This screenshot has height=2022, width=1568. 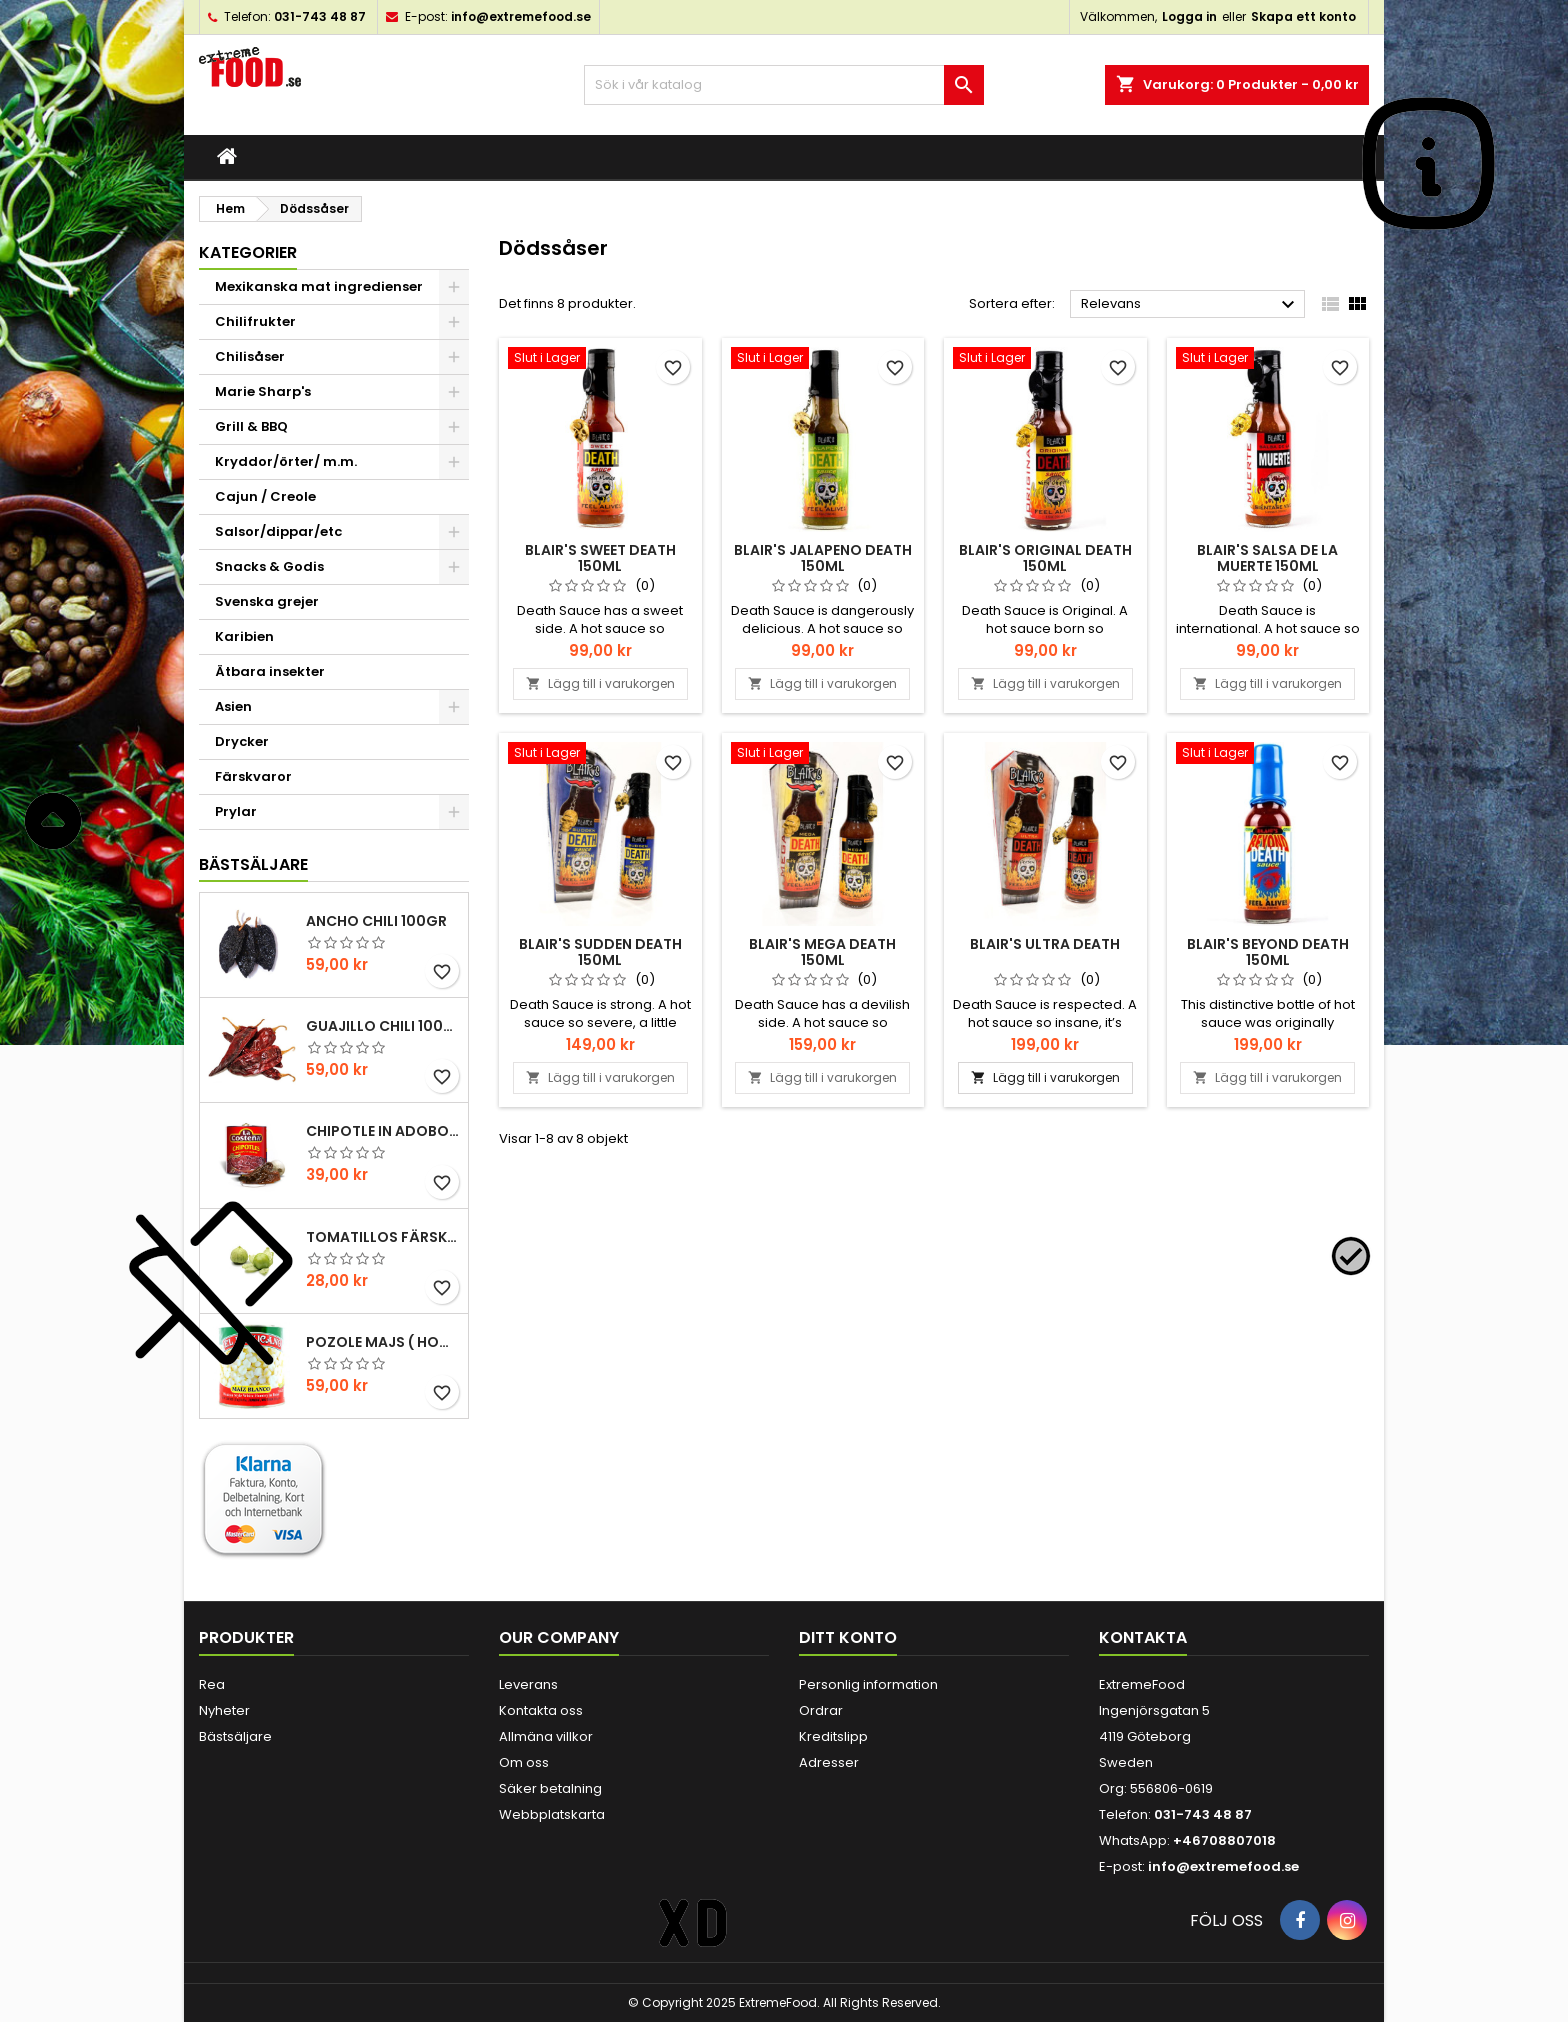 I want to click on scroll to top of page, so click(x=53, y=821).